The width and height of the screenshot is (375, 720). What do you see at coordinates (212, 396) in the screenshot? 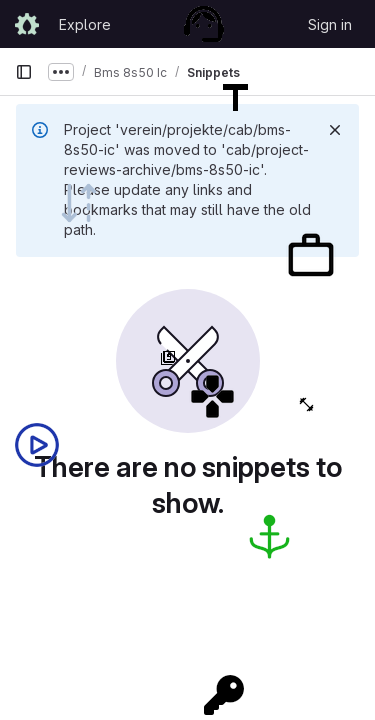
I see `access games or gaming section` at bounding box center [212, 396].